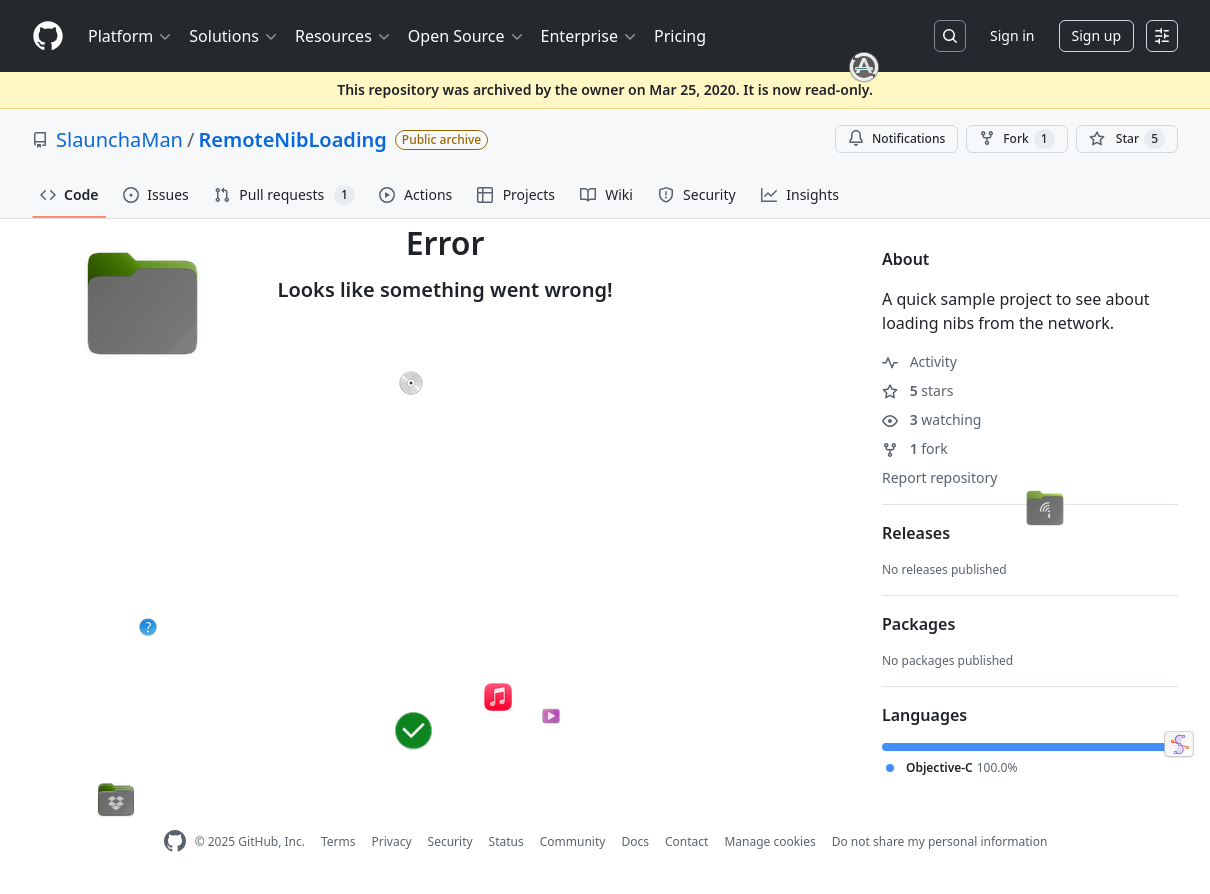 The height and width of the screenshot is (894, 1210). I want to click on check for available software updates, so click(864, 67).